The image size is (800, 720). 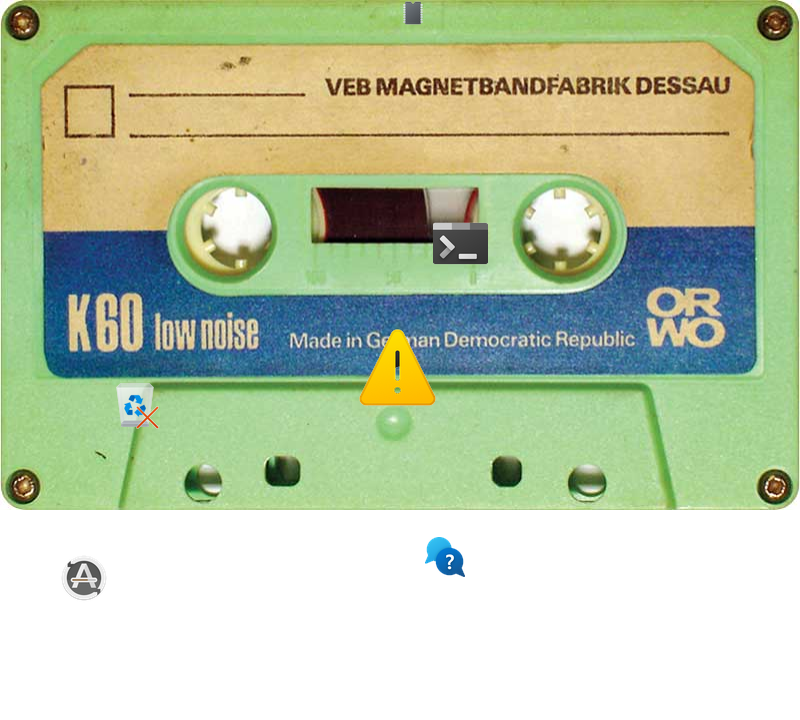 What do you see at coordinates (84, 578) in the screenshot?
I see `check for available software updates` at bounding box center [84, 578].